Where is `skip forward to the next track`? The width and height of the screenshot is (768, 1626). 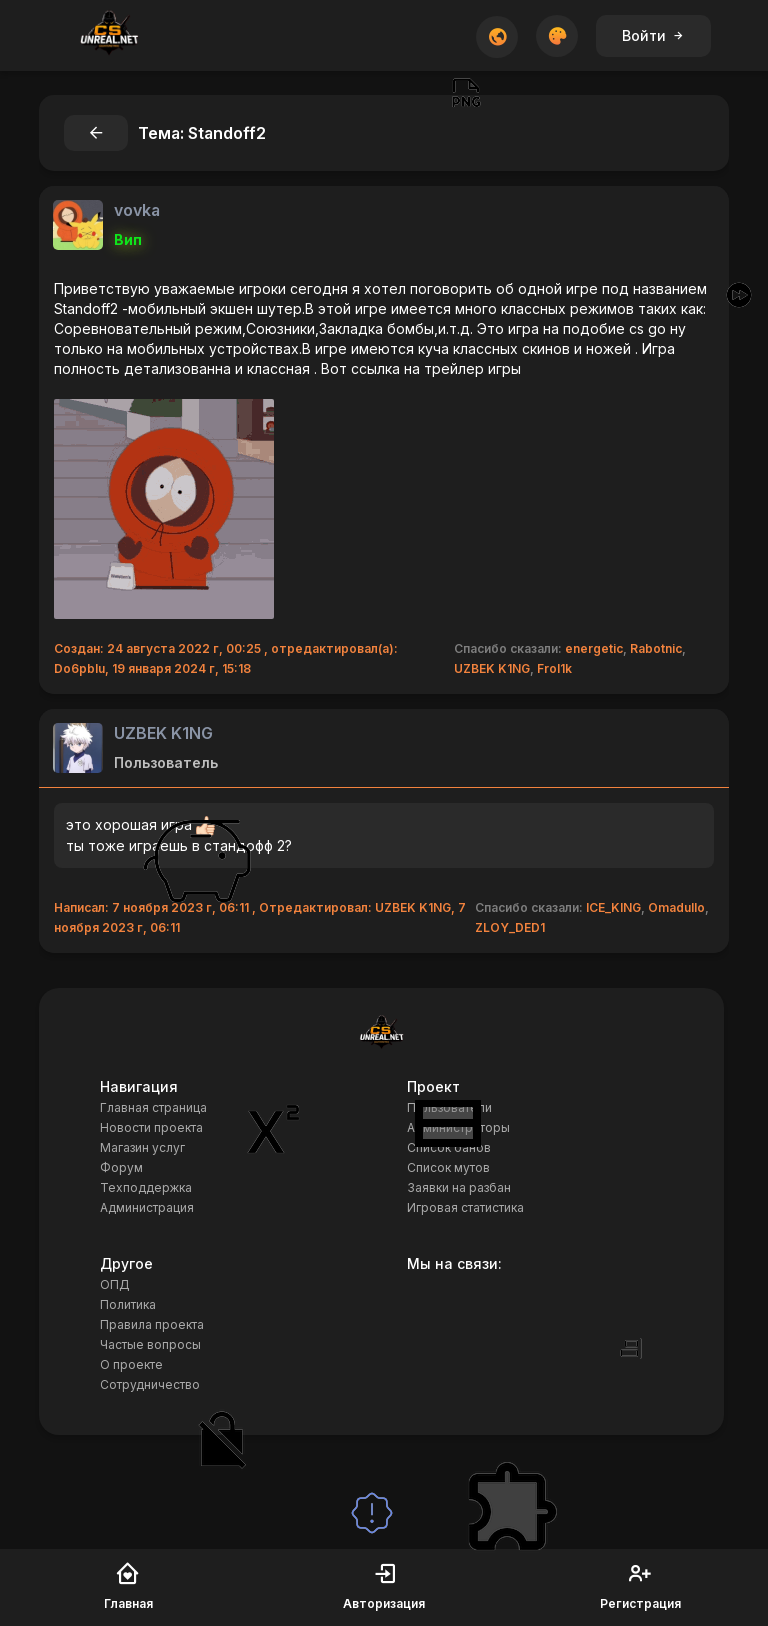
skip forward to the next track is located at coordinates (739, 295).